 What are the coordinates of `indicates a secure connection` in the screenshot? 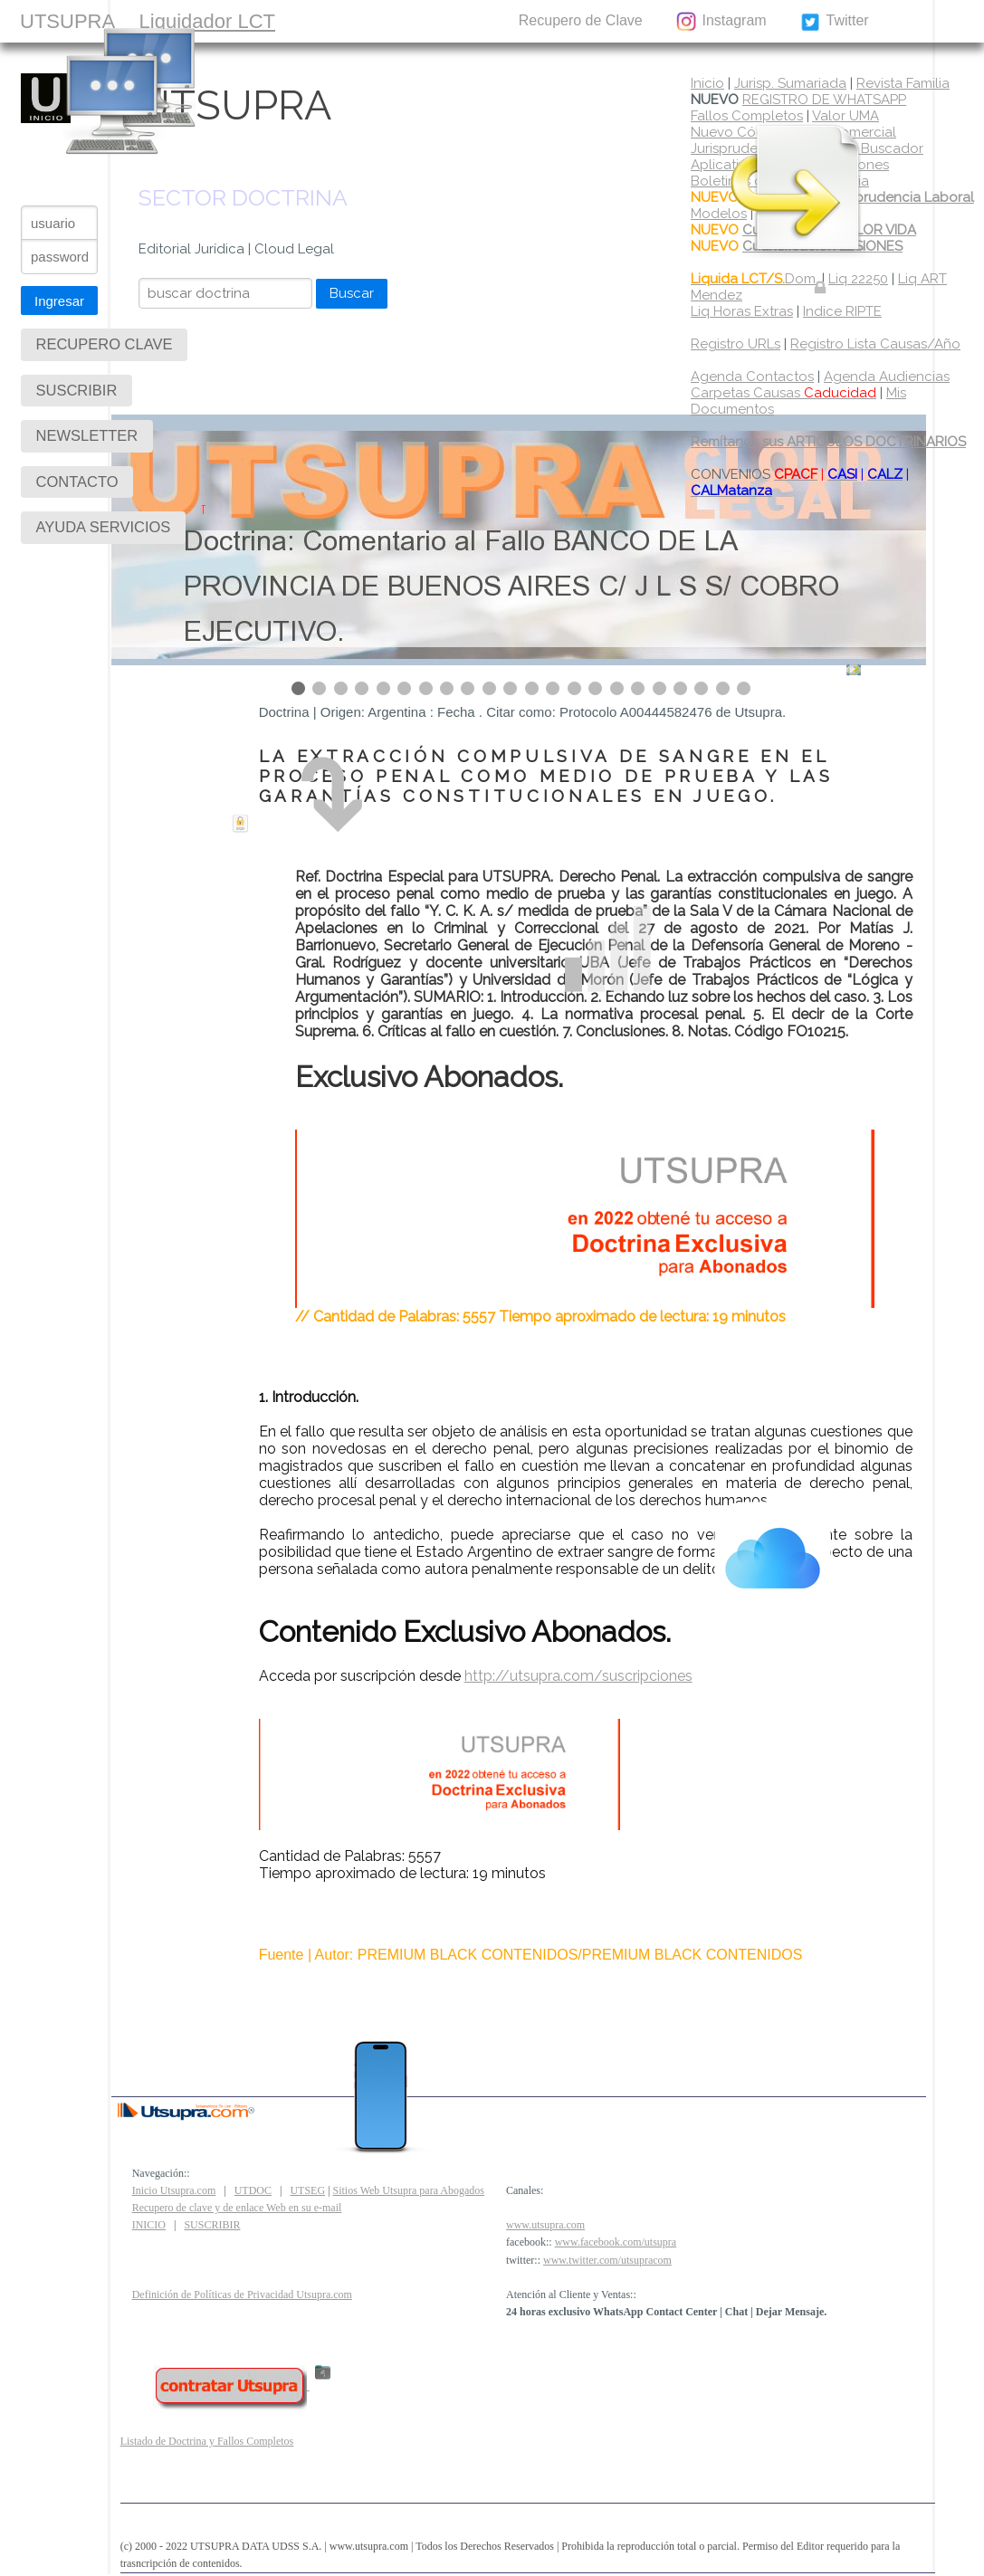 It's located at (820, 288).